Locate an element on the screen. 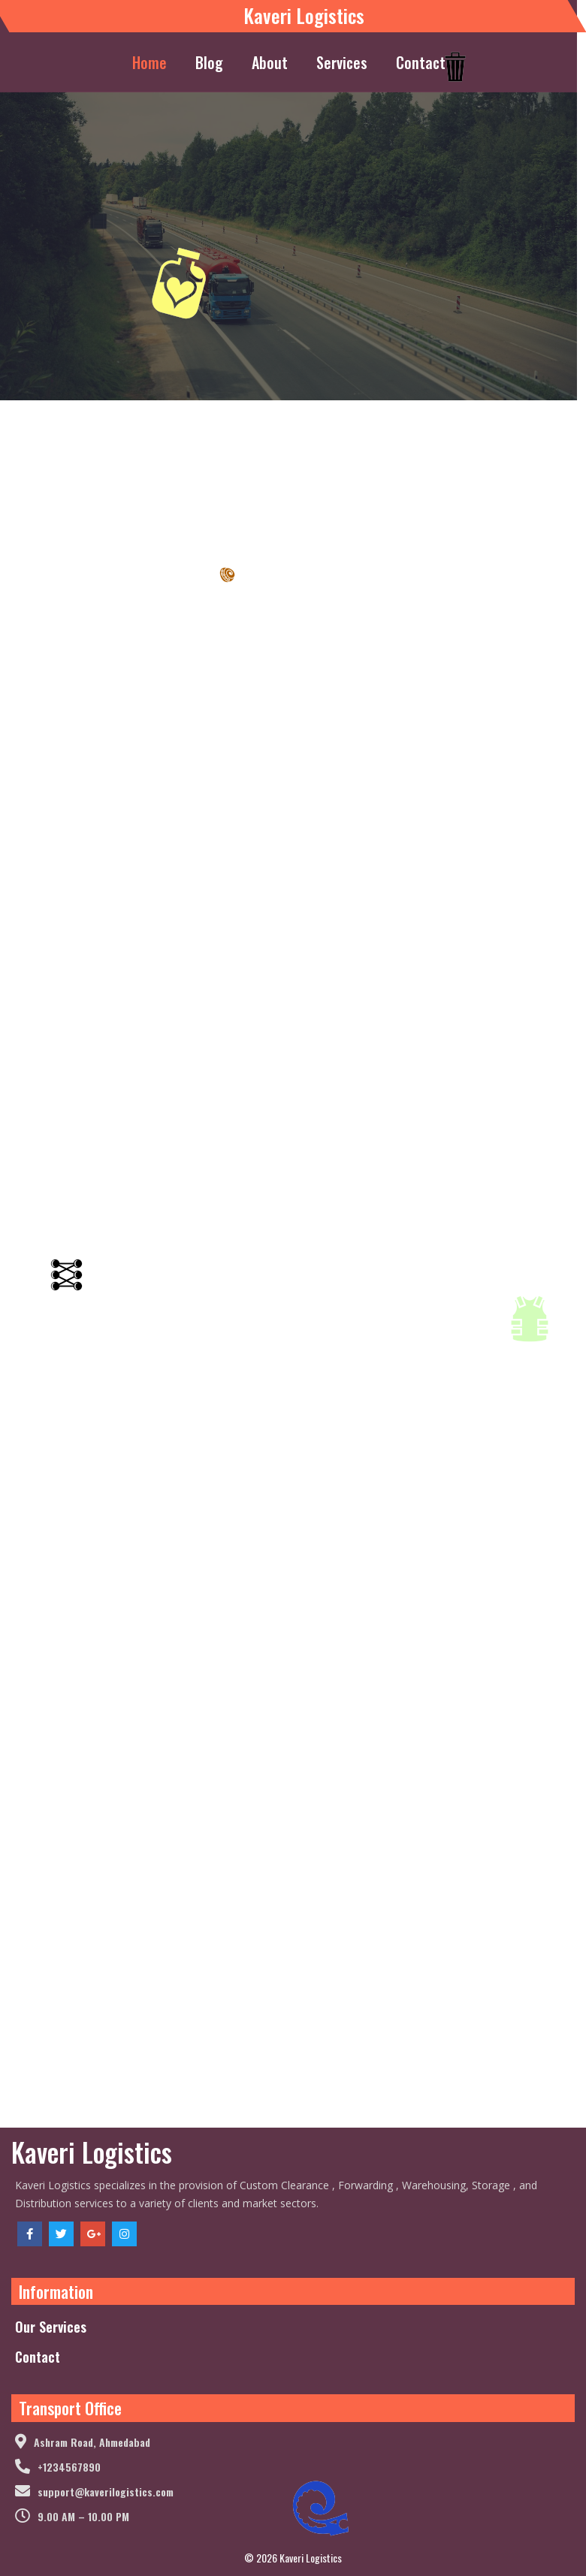  health potion or healing item in a game inventory is located at coordinates (179, 282).